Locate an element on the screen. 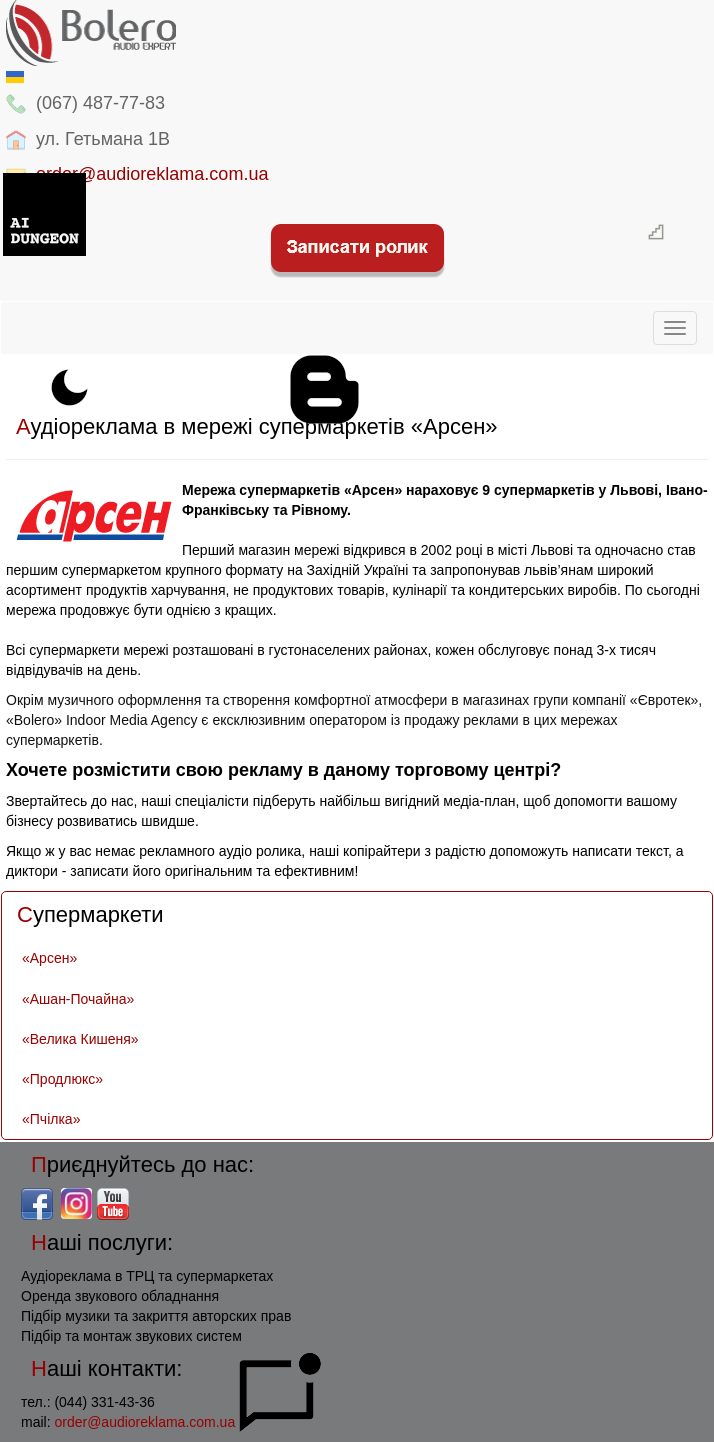 The image size is (714, 1442). indicates unread messages in chat is located at coordinates (276, 1393).